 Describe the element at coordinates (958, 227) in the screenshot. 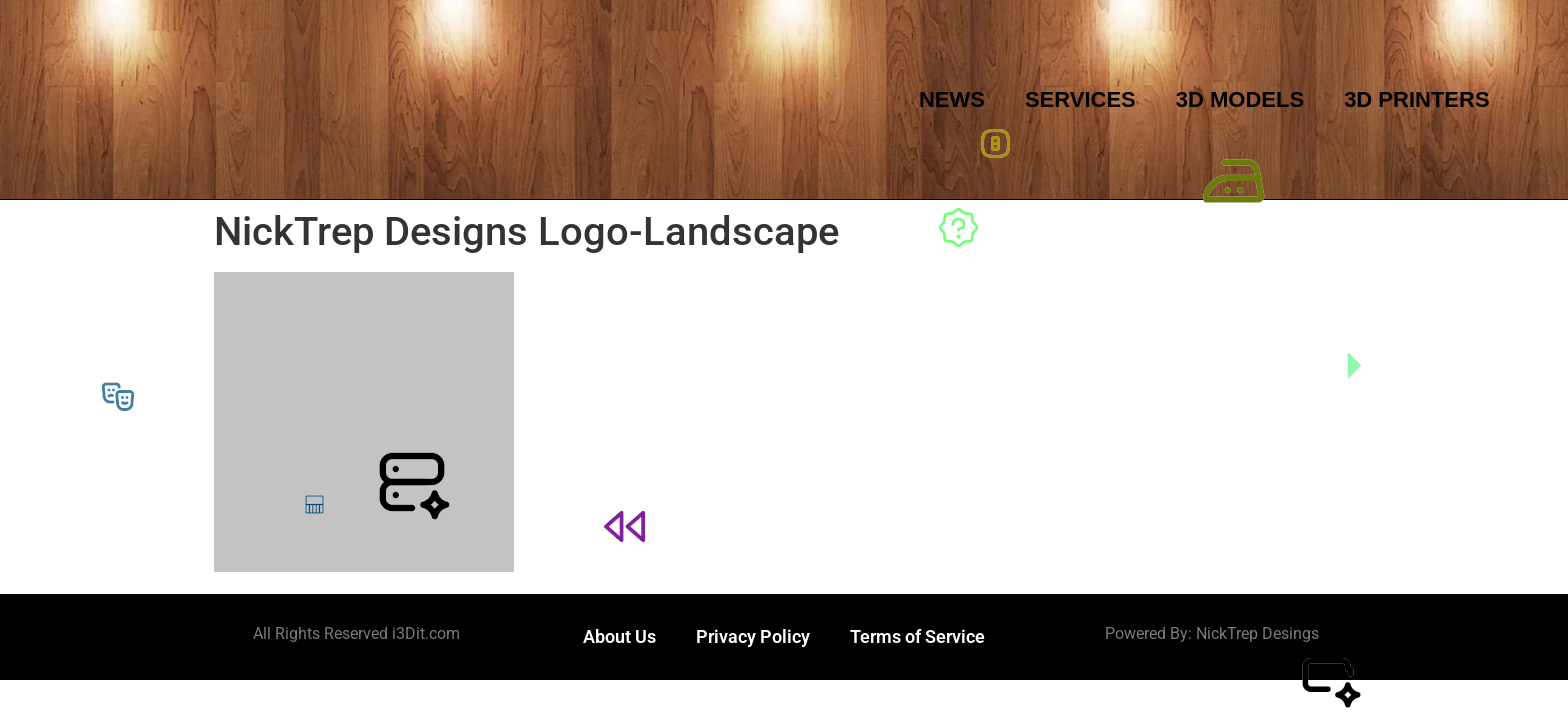

I see `access help or FAQ section` at that location.